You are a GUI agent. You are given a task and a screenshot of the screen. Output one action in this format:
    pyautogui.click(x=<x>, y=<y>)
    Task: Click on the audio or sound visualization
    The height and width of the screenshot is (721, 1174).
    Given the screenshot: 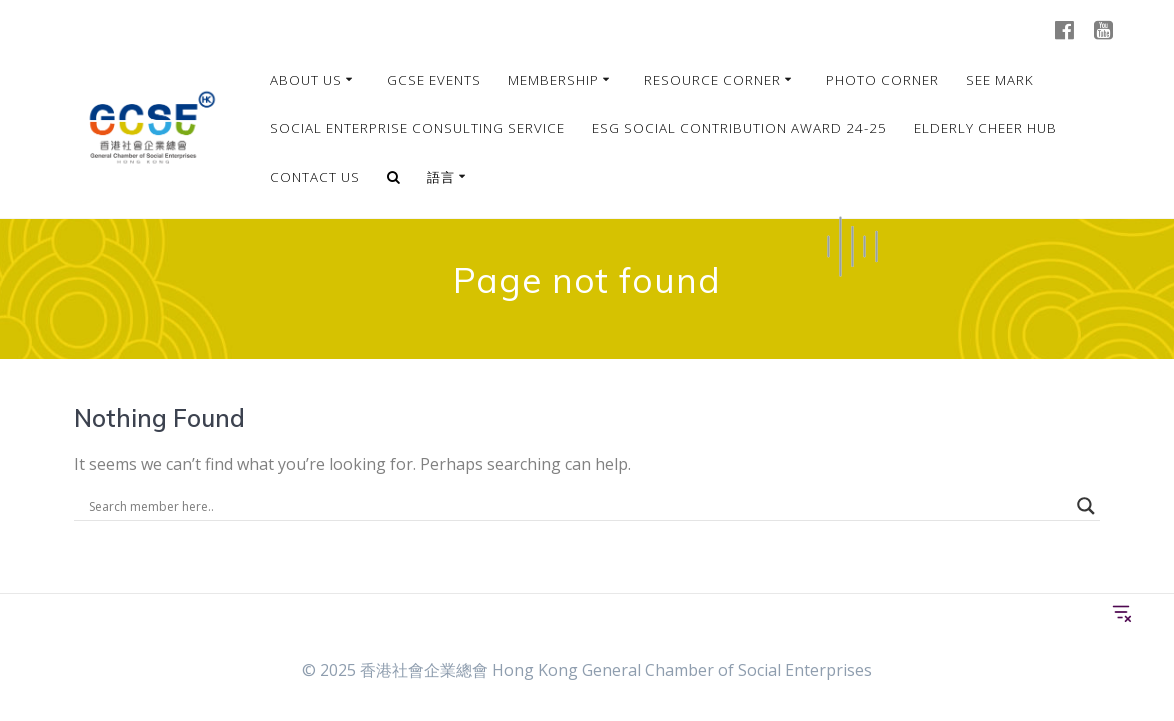 What is the action you would take?
    pyautogui.click(x=852, y=246)
    